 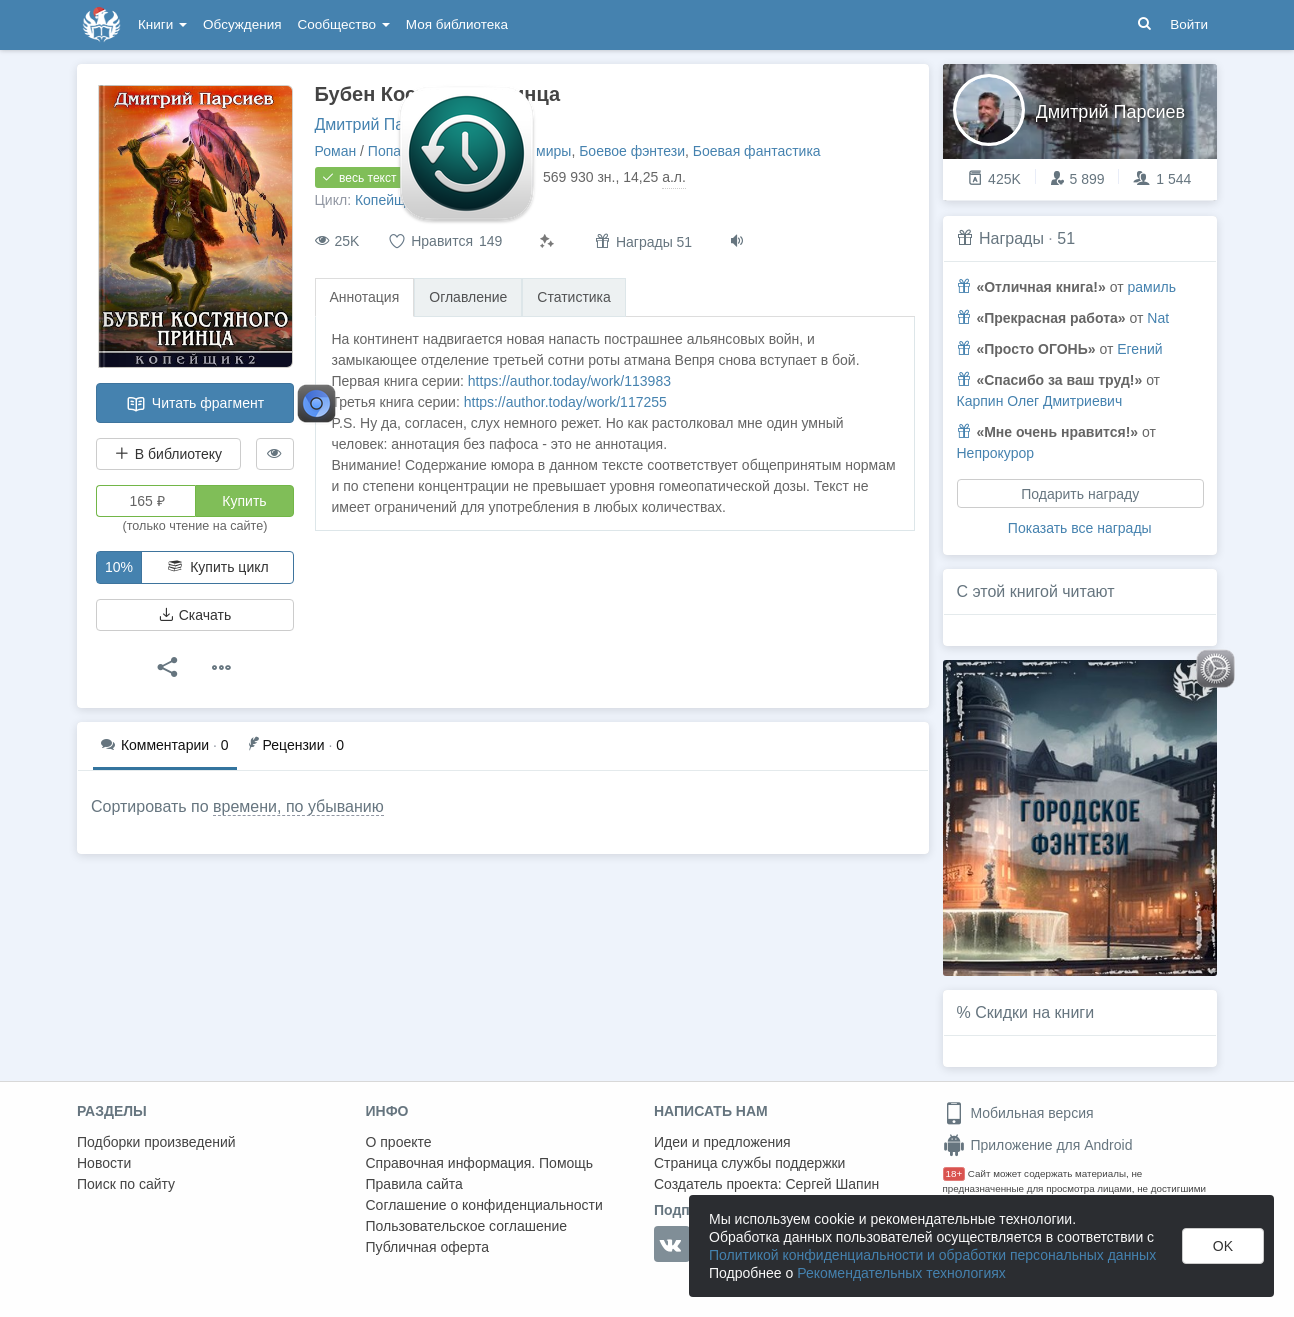 What do you see at coordinates (316, 403) in the screenshot?
I see `launch thorium browser` at bounding box center [316, 403].